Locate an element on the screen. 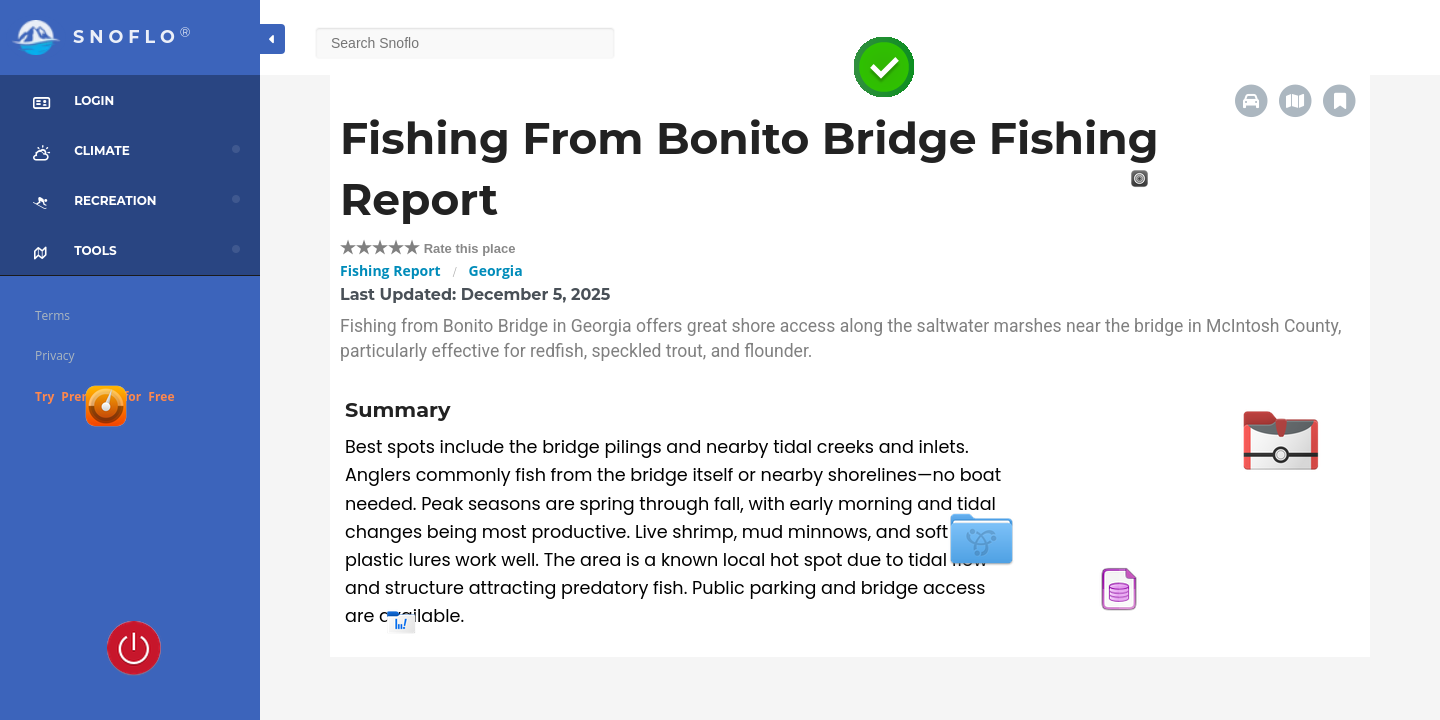 The height and width of the screenshot is (720, 1440). open 4k downloader files folder is located at coordinates (401, 623).